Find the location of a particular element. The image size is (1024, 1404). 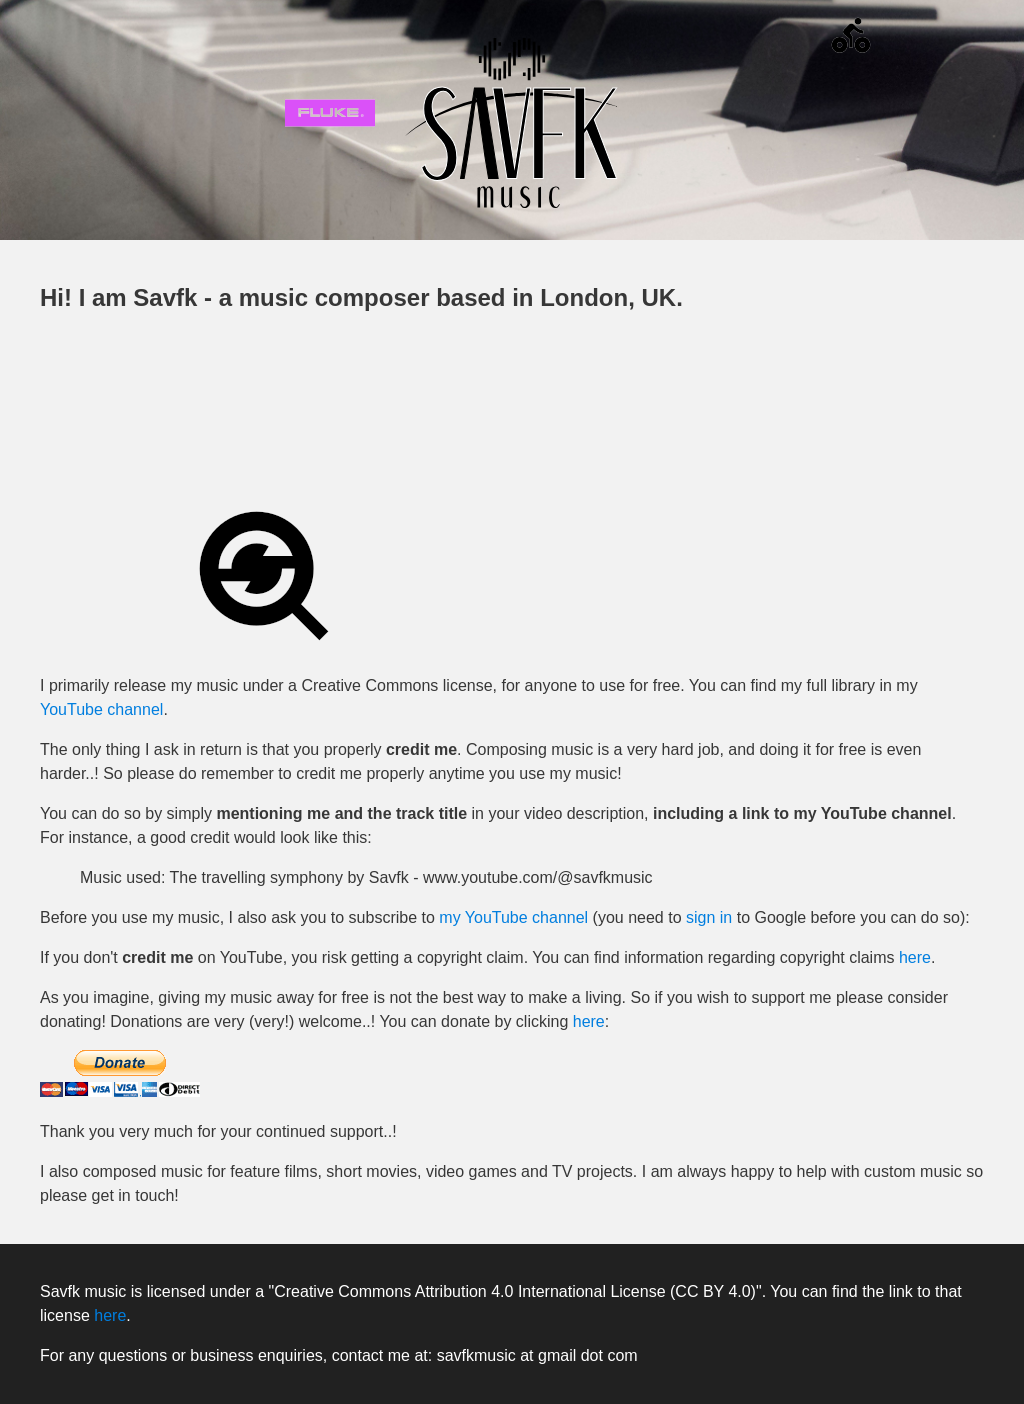

find and replace text or content is located at coordinates (263, 575).